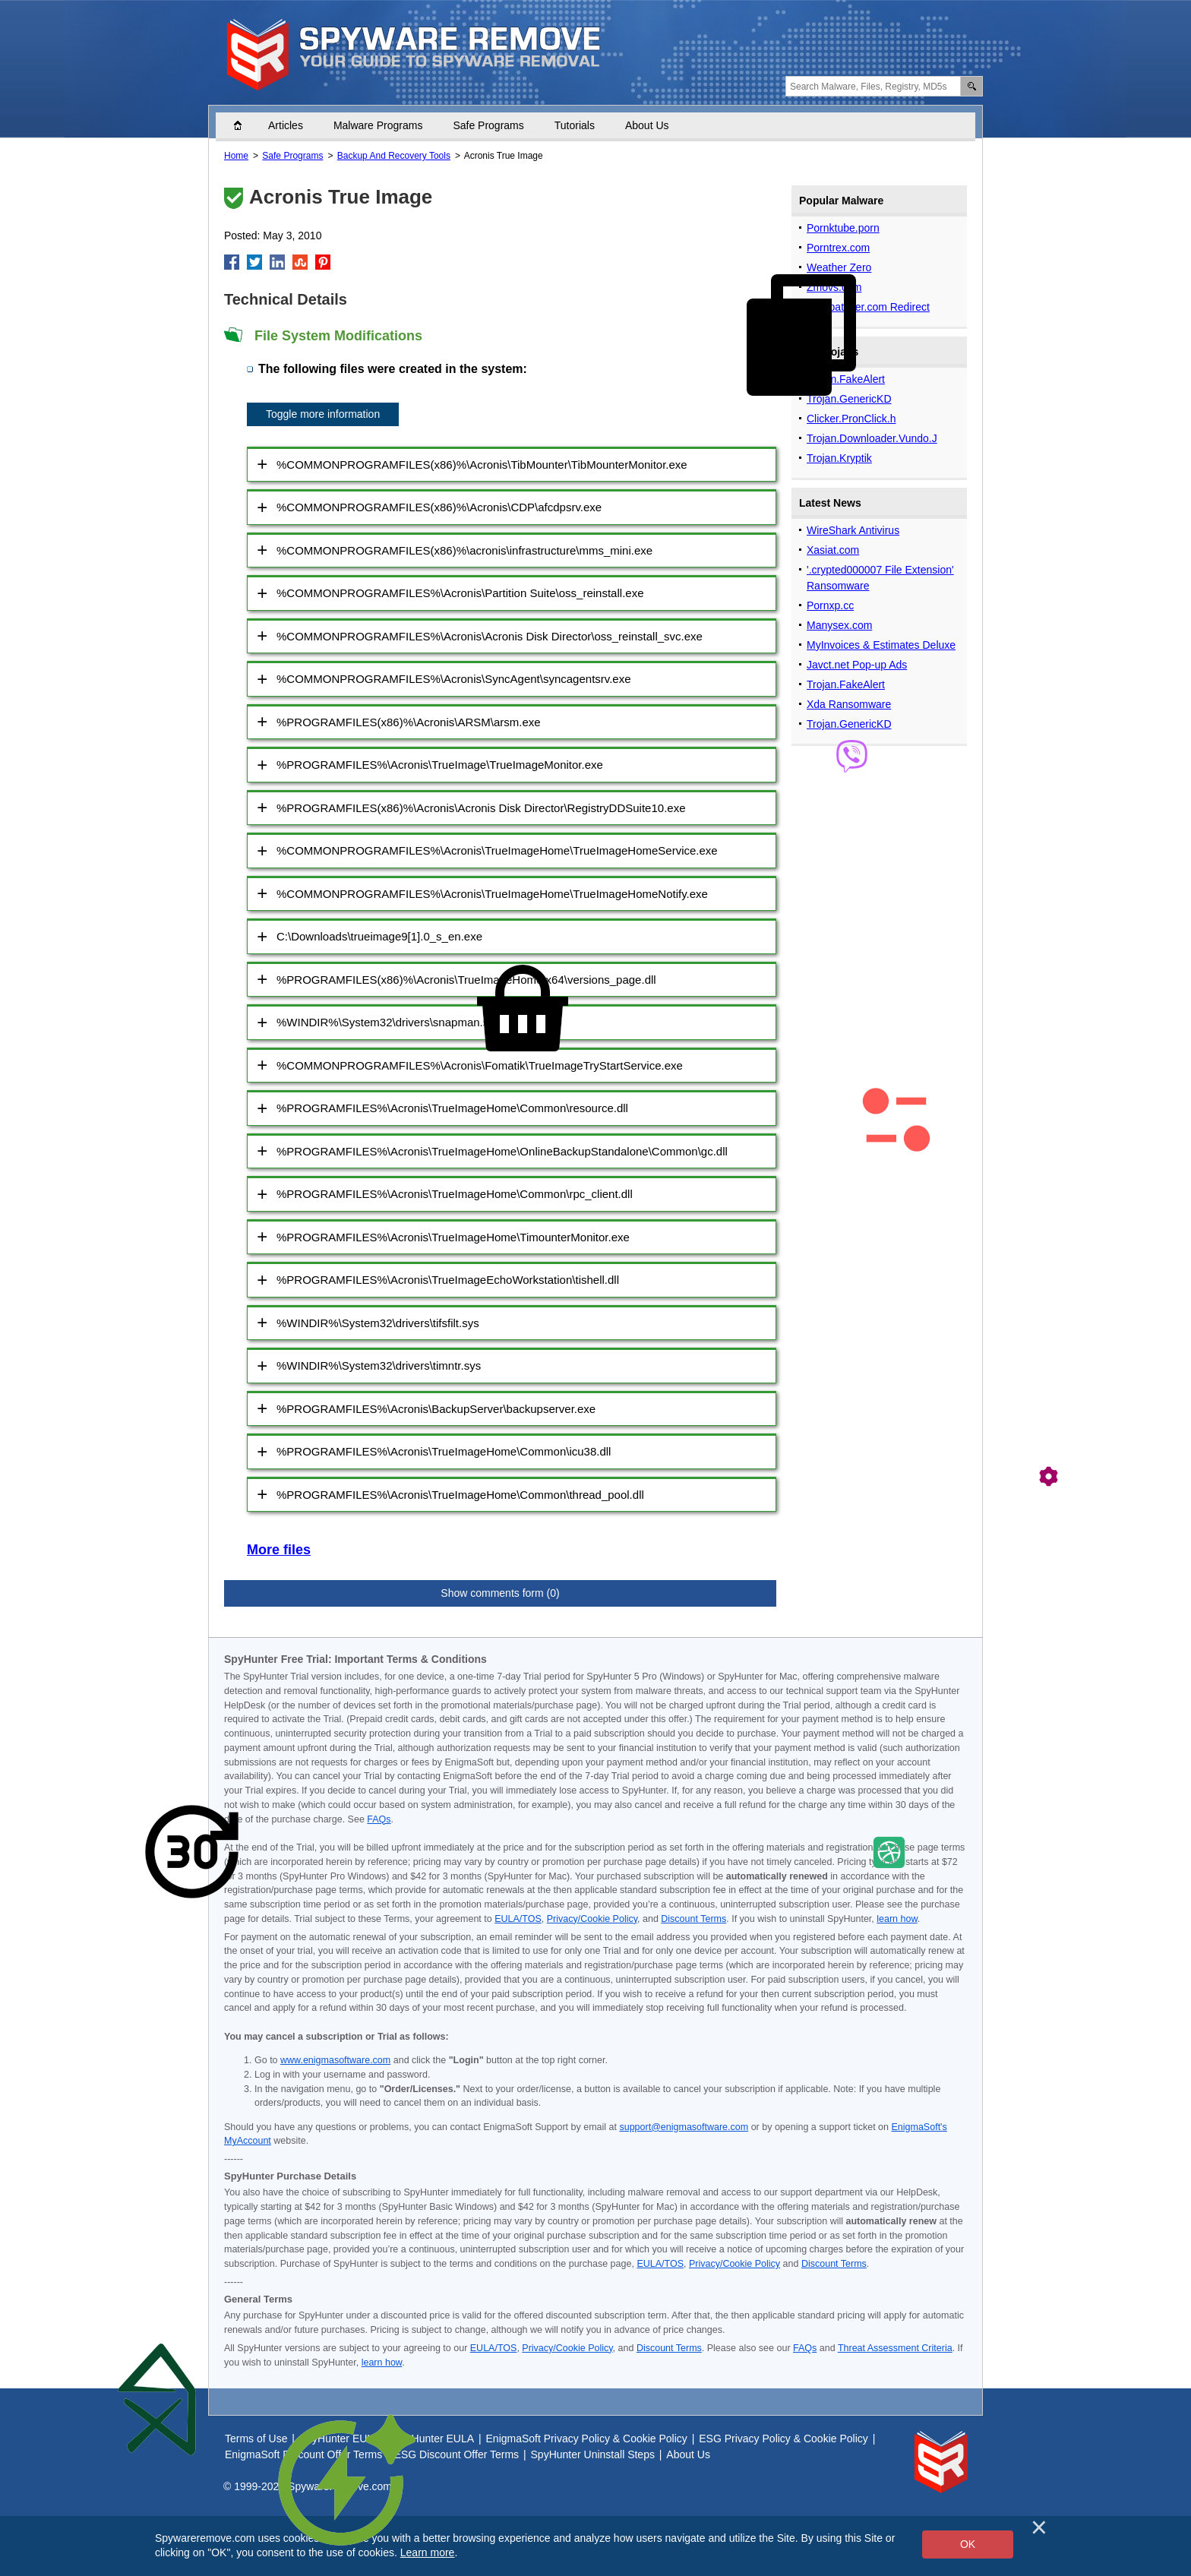  Describe the element at coordinates (523, 1010) in the screenshot. I see `view your shopping basket` at that location.